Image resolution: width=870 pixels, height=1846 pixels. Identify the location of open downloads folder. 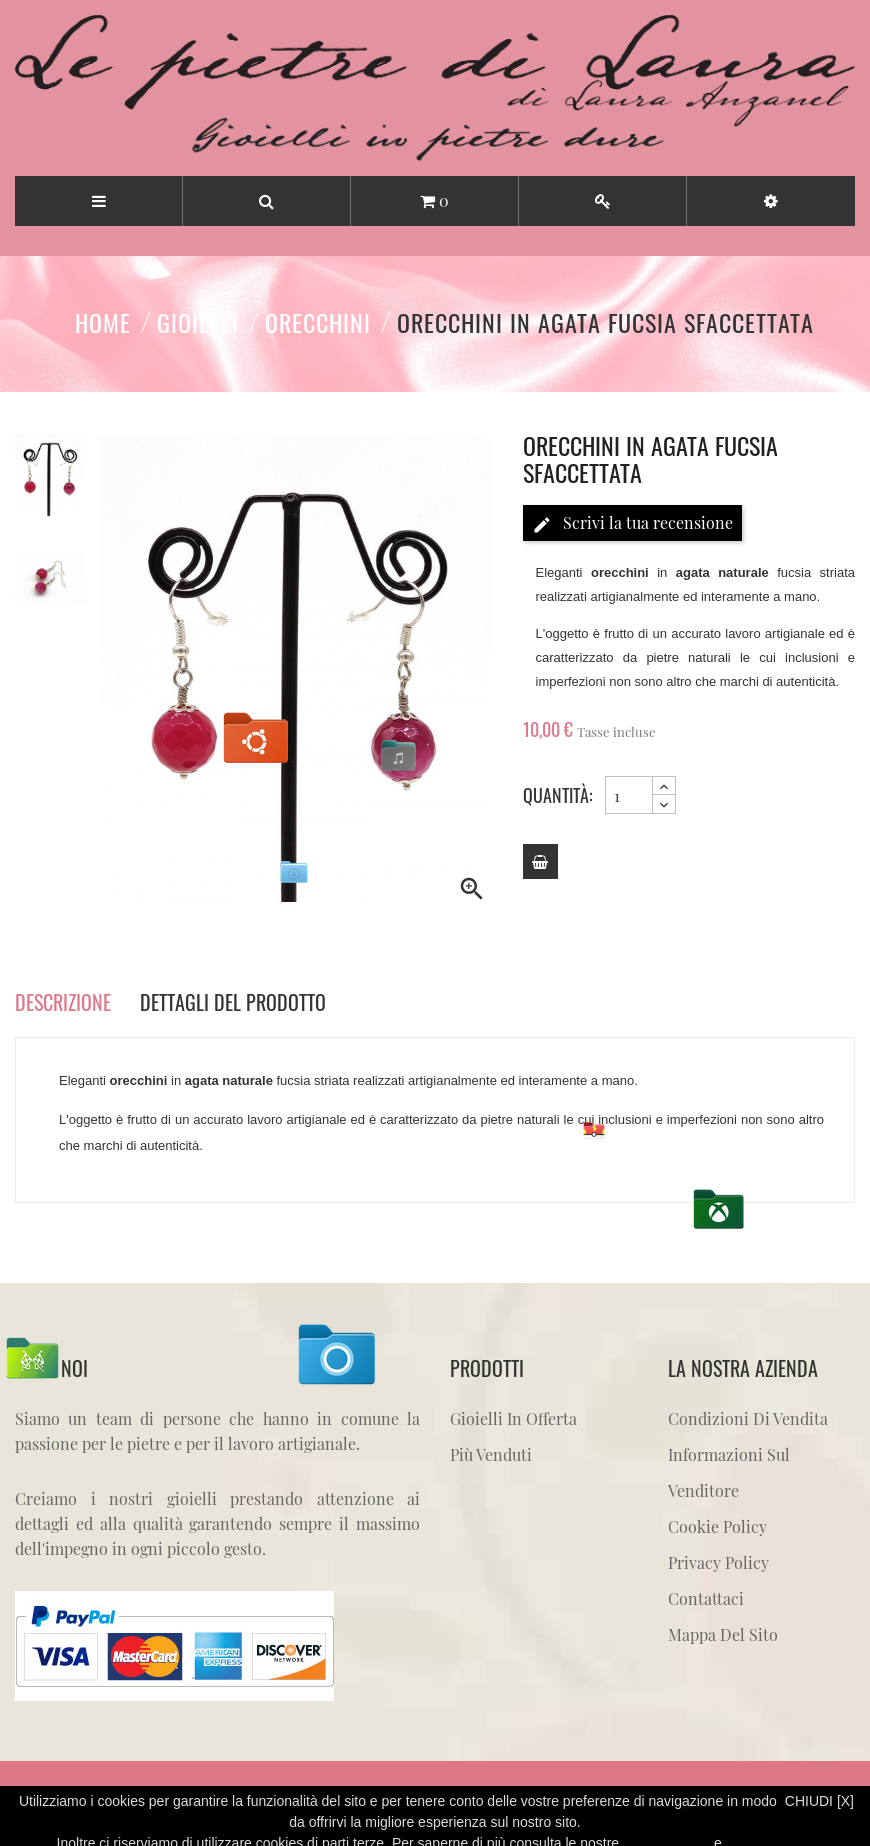
(294, 872).